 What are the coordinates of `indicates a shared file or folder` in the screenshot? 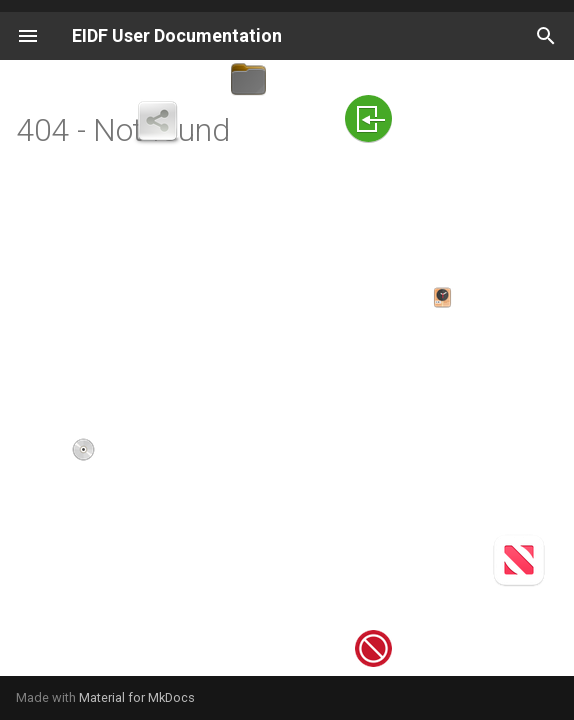 It's located at (158, 123).